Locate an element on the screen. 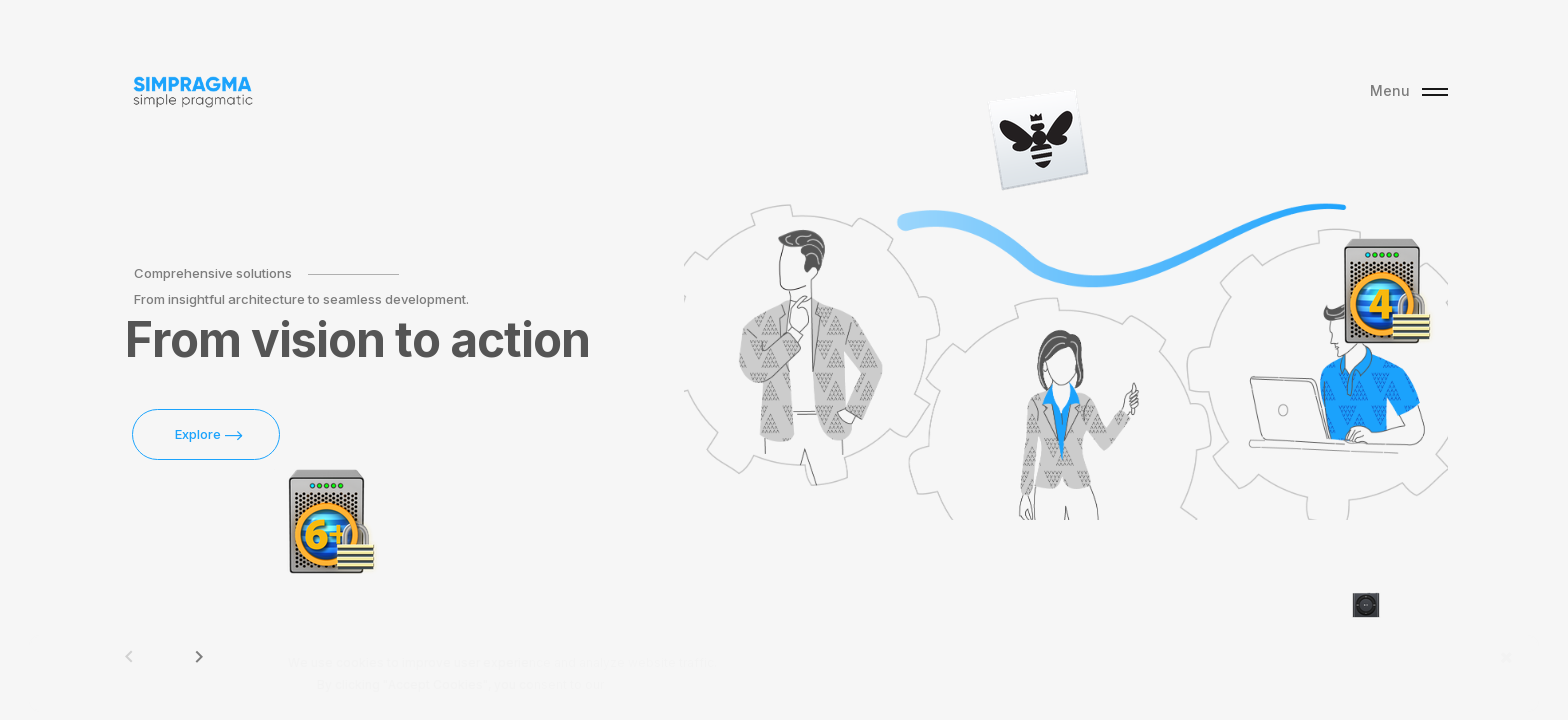 The height and width of the screenshot is (720, 1568). locked RAID 4 storage array is located at coordinates (1382, 291).